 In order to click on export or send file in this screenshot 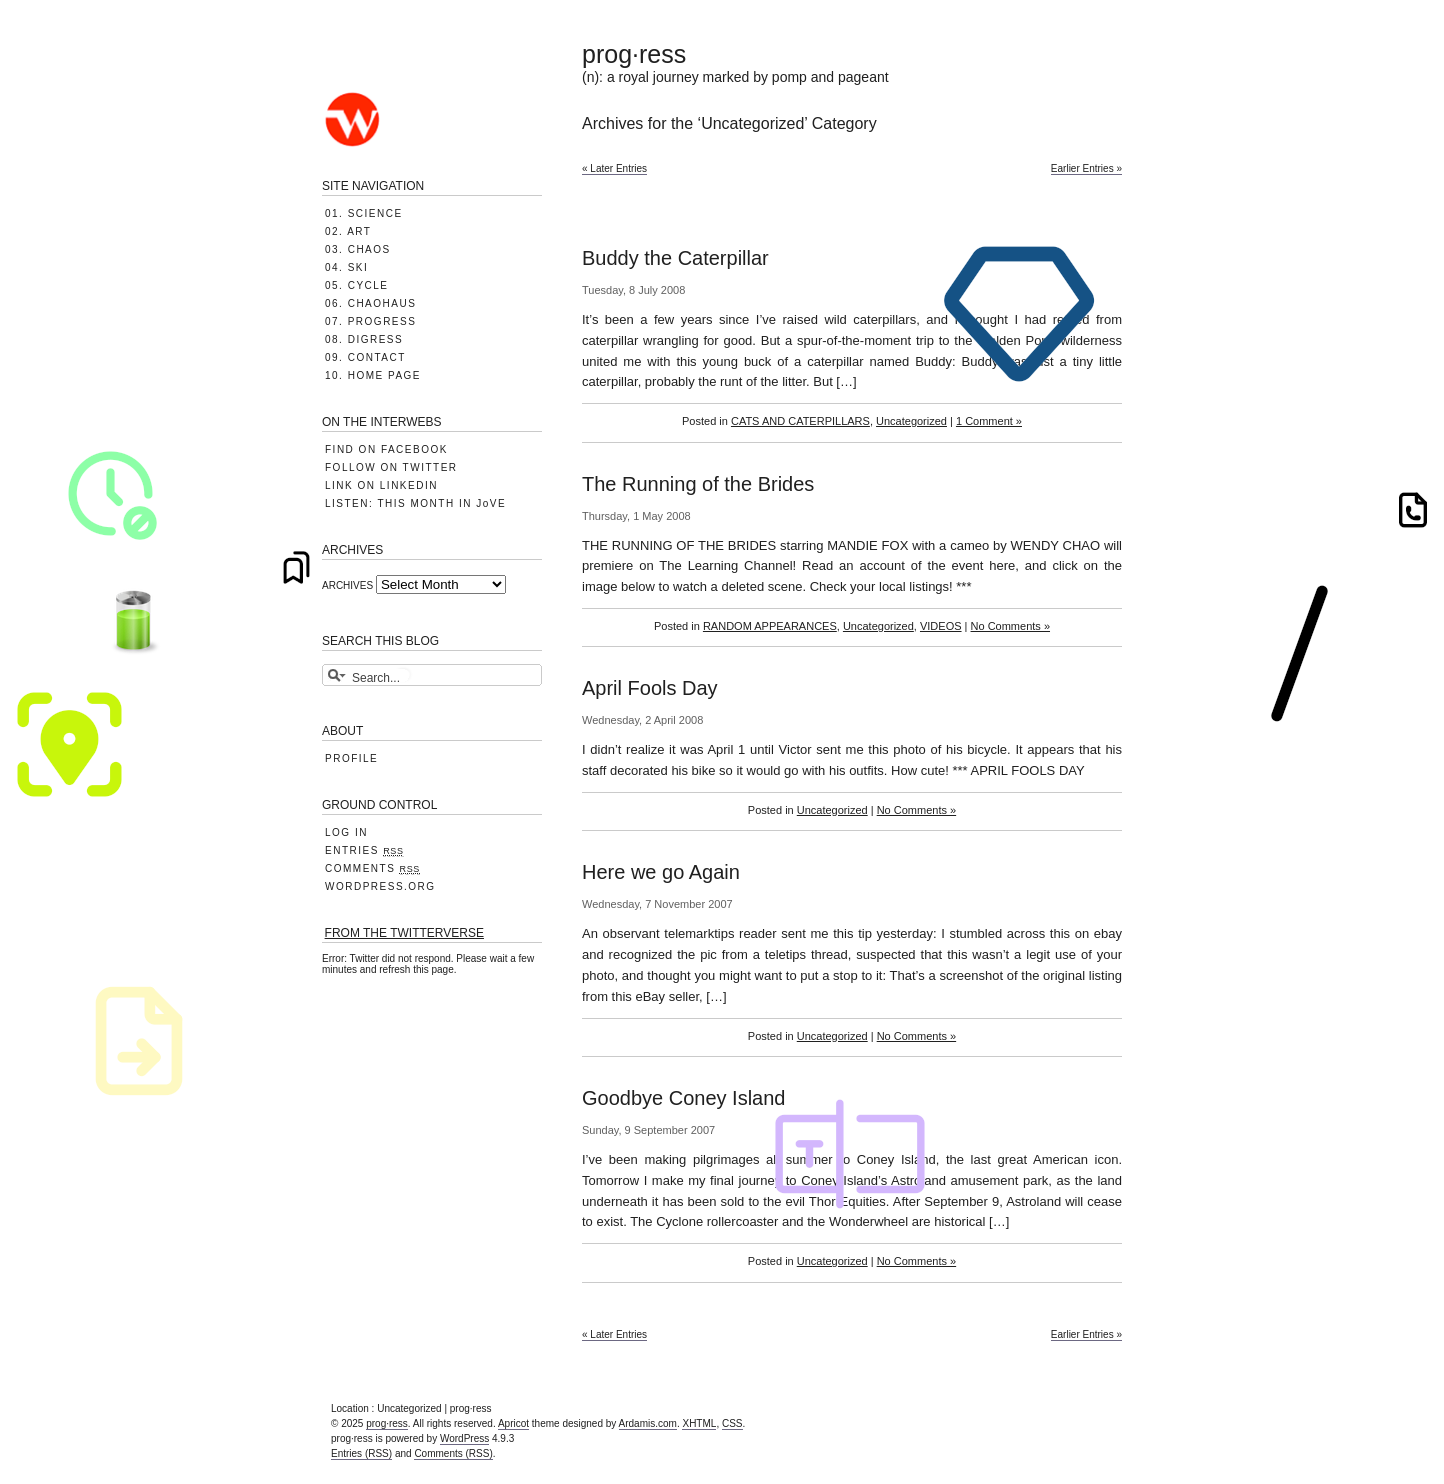, I will do `click(139, 1041)`.